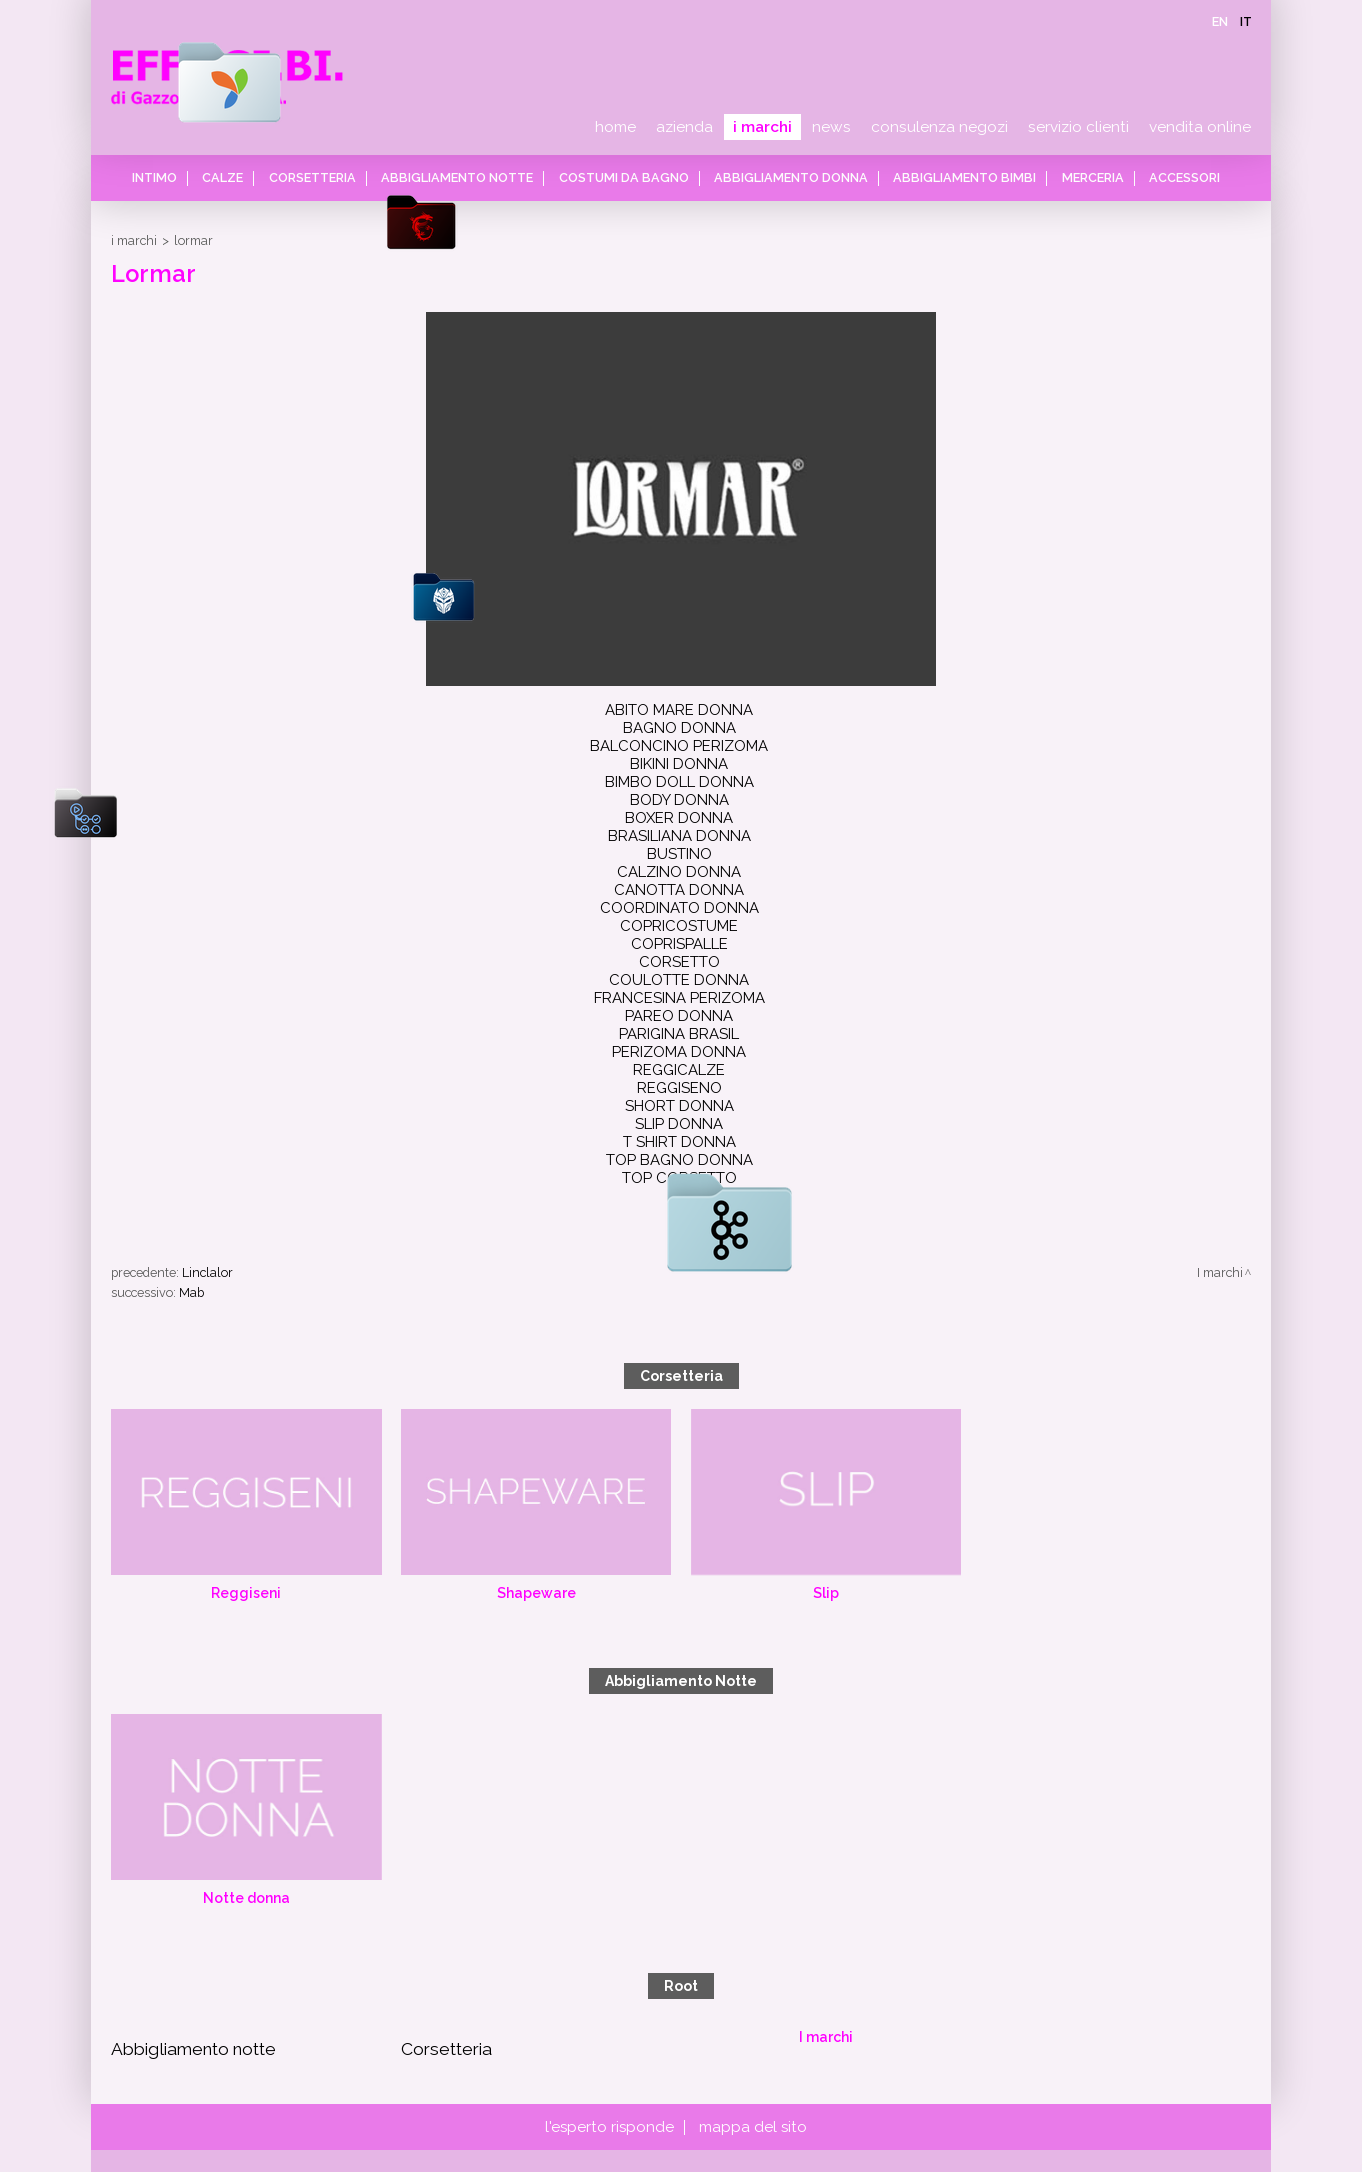  I want to click on open yii2 framework project folder, so click(229, 85).